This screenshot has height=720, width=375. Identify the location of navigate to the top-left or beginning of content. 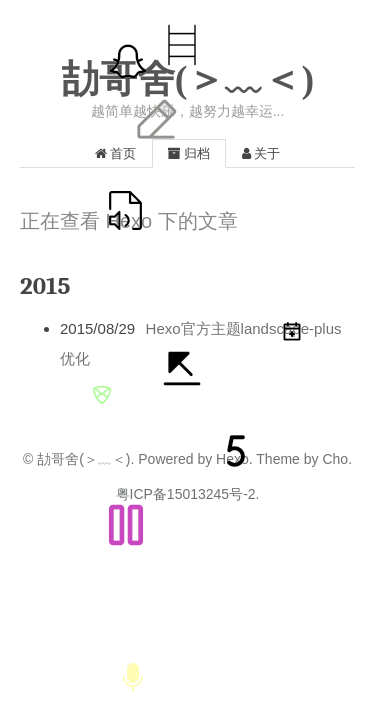
(180, 368).